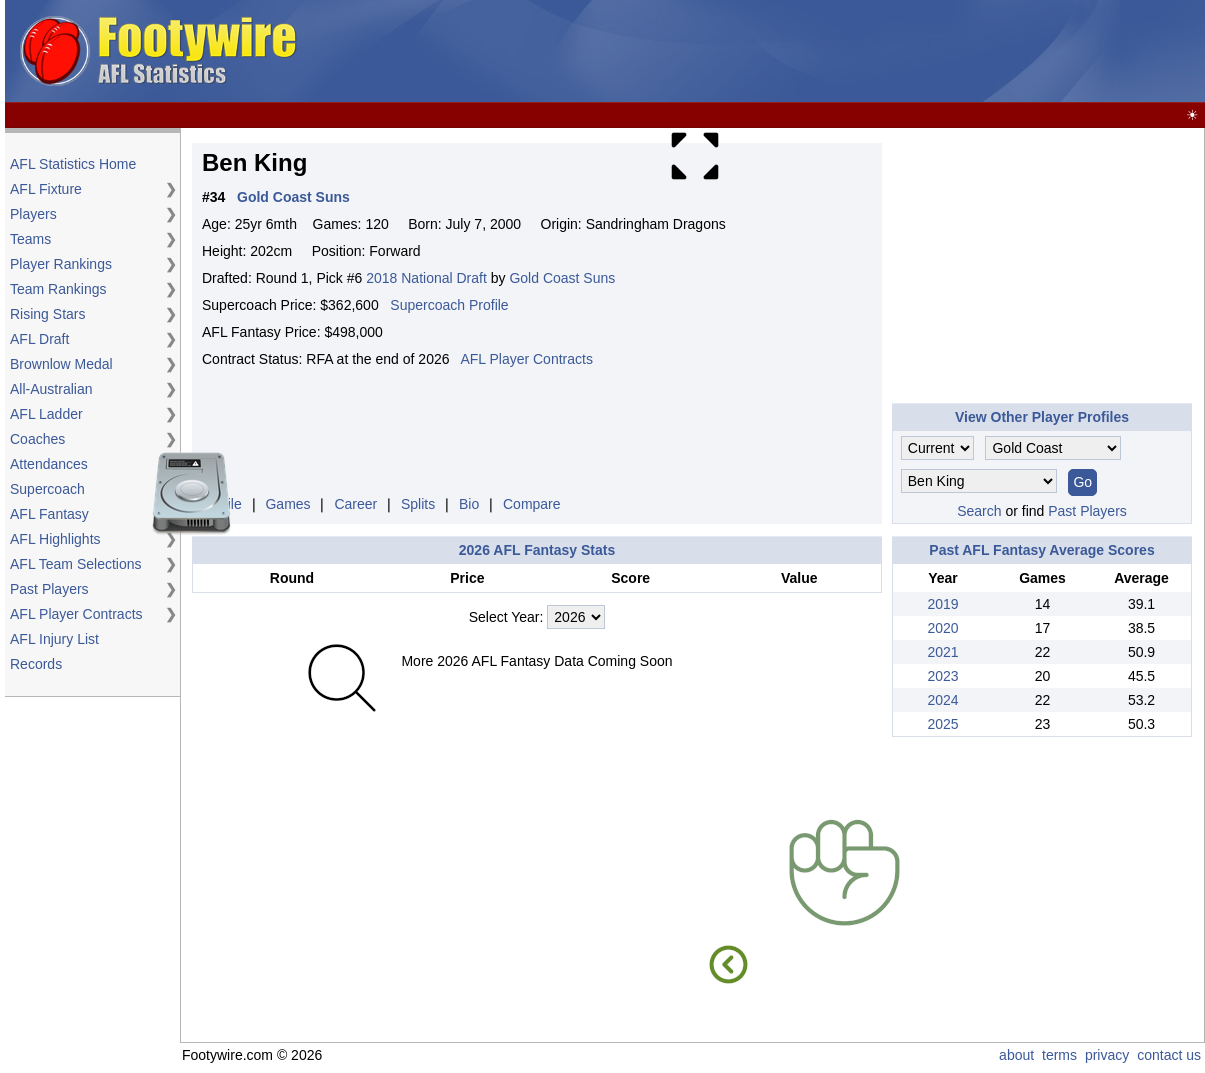  Describe the element at coordinates (844, 870) in the screenshot. I see `indicates solidarity or support action` at that location.